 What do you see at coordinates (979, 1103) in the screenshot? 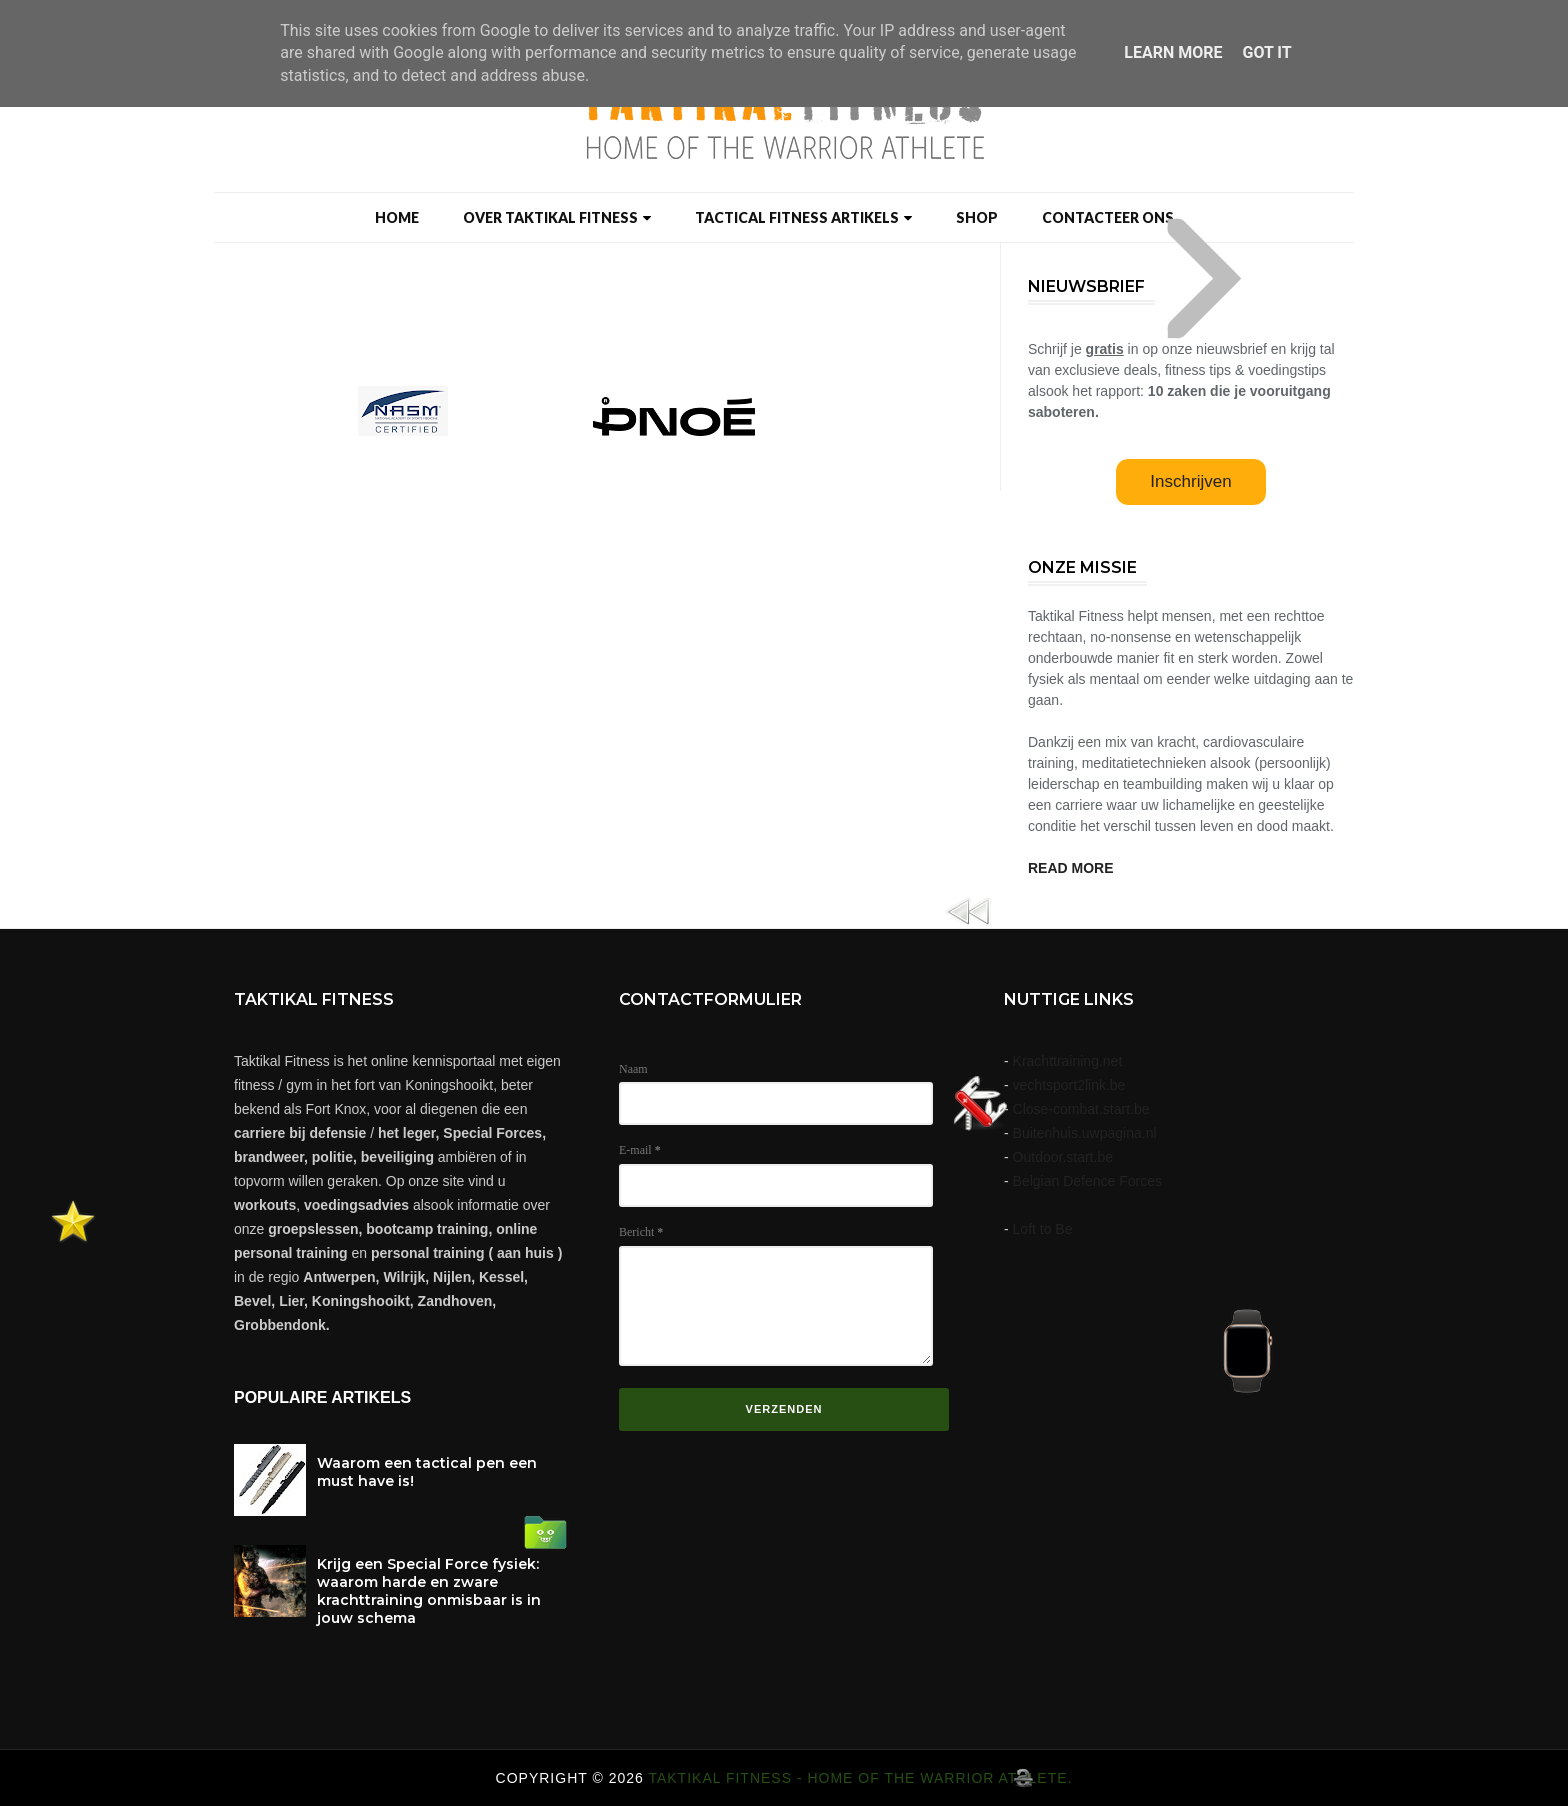
I see `access utility applications and tools` at bounding box center [979, 1103].